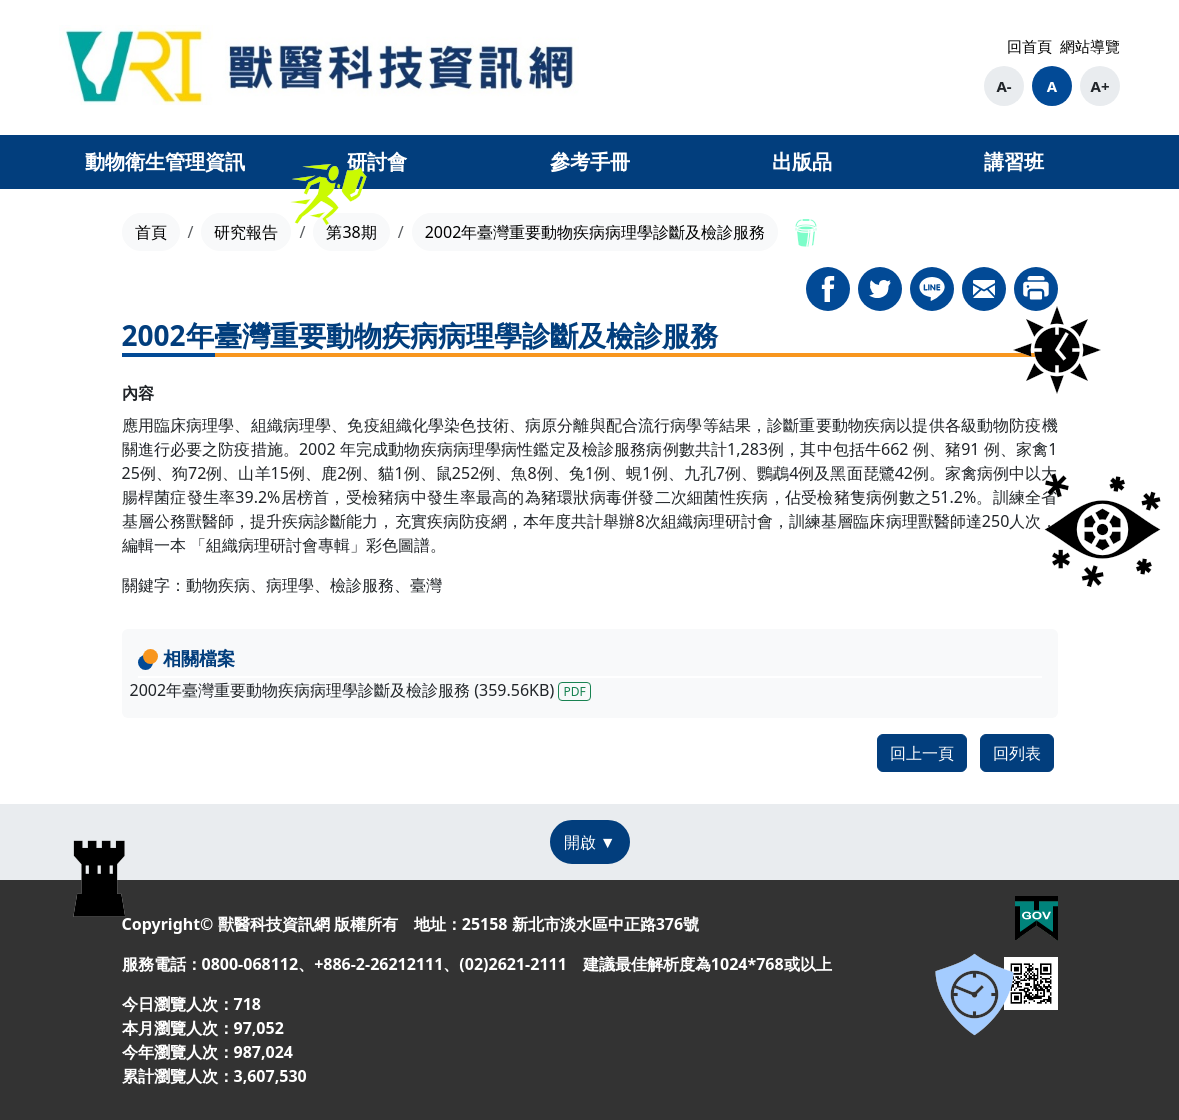 This screenshot has height=1120, width=1179. What do you see at coordinates (974, 994) in the screenshot?
I see `activate temporary protection or defense` at bounding box center [974, 994].